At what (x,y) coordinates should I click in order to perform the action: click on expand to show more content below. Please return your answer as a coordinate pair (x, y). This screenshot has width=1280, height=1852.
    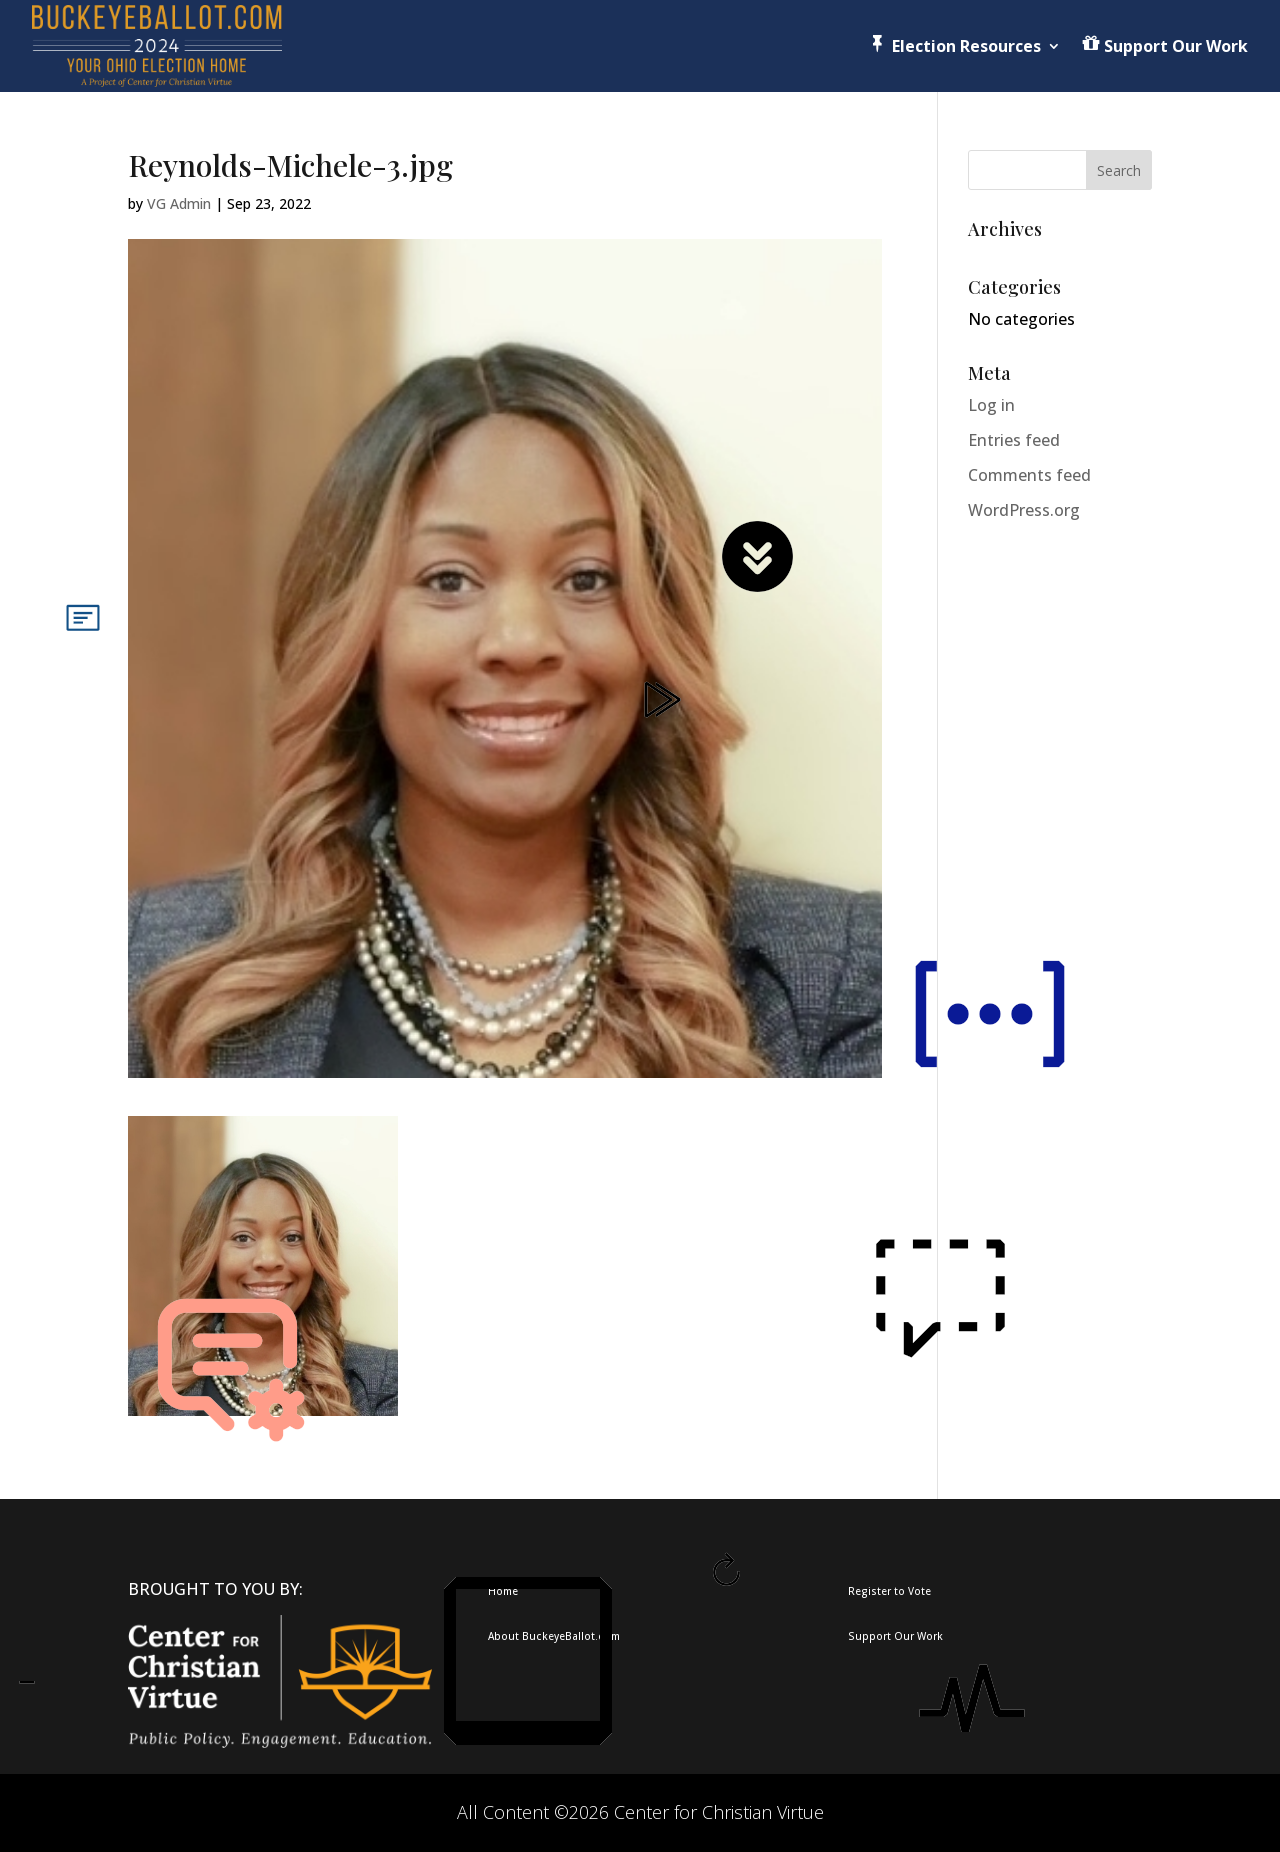
    Looking at the image, I should click on (757, 556).